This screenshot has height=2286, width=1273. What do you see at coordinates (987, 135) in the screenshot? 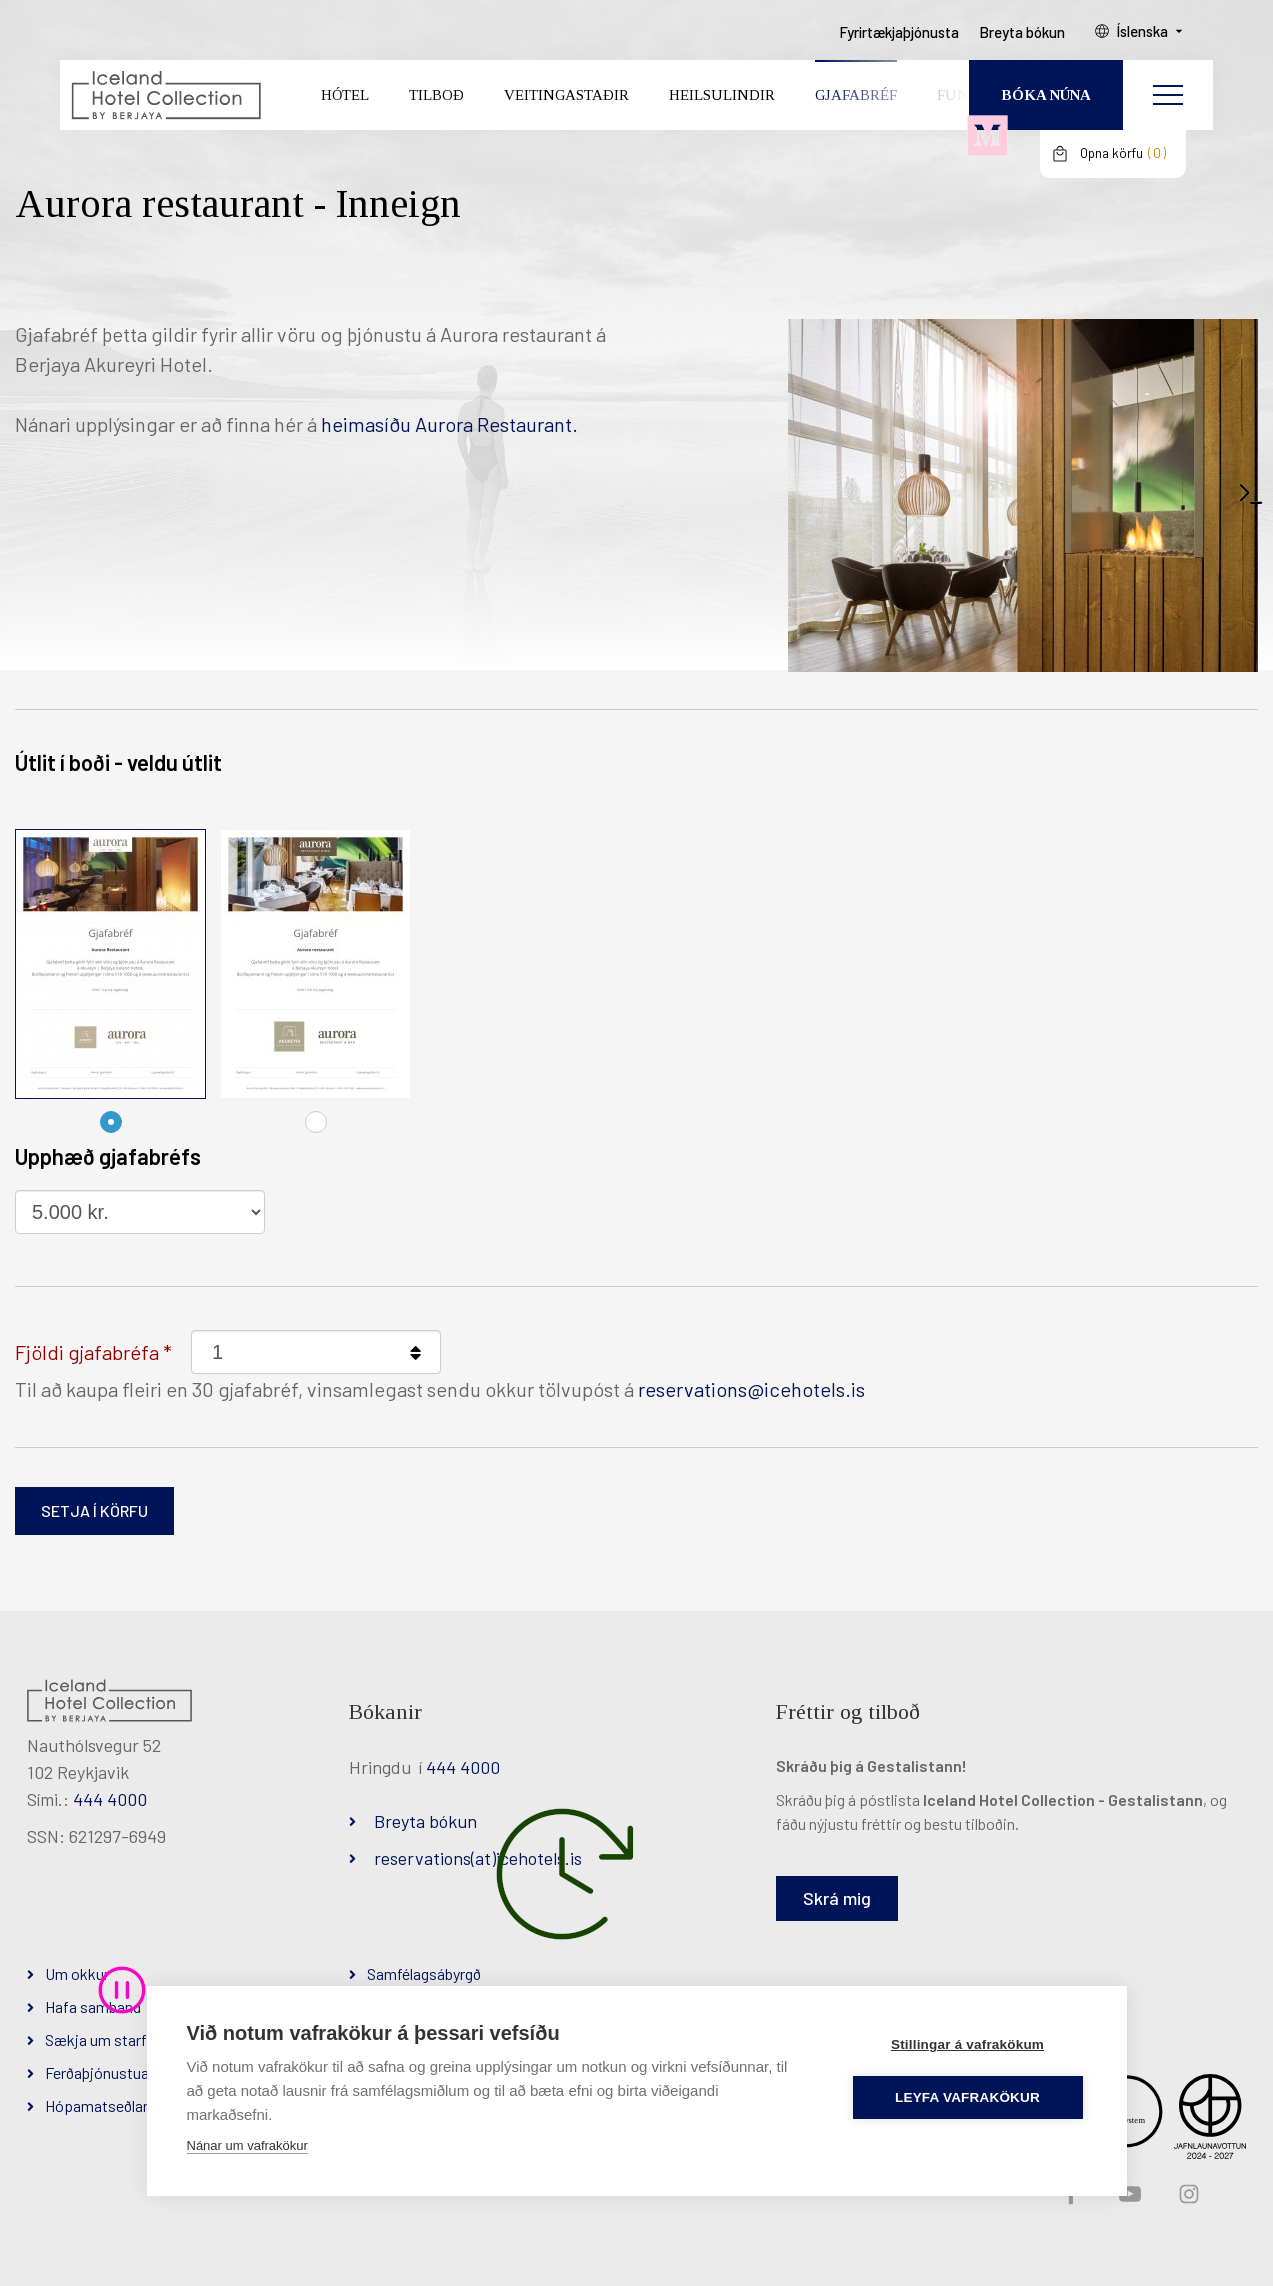
I see `open the Medium app` at bounding box center [987, 135].